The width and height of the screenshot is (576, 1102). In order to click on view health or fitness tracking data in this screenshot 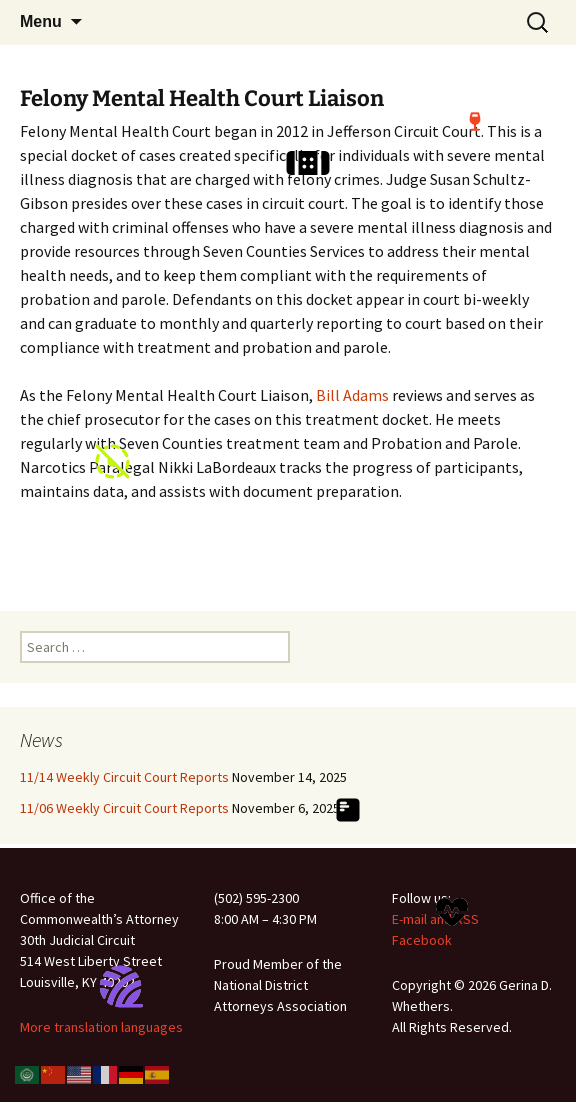, I will do `click(452, 912)`.